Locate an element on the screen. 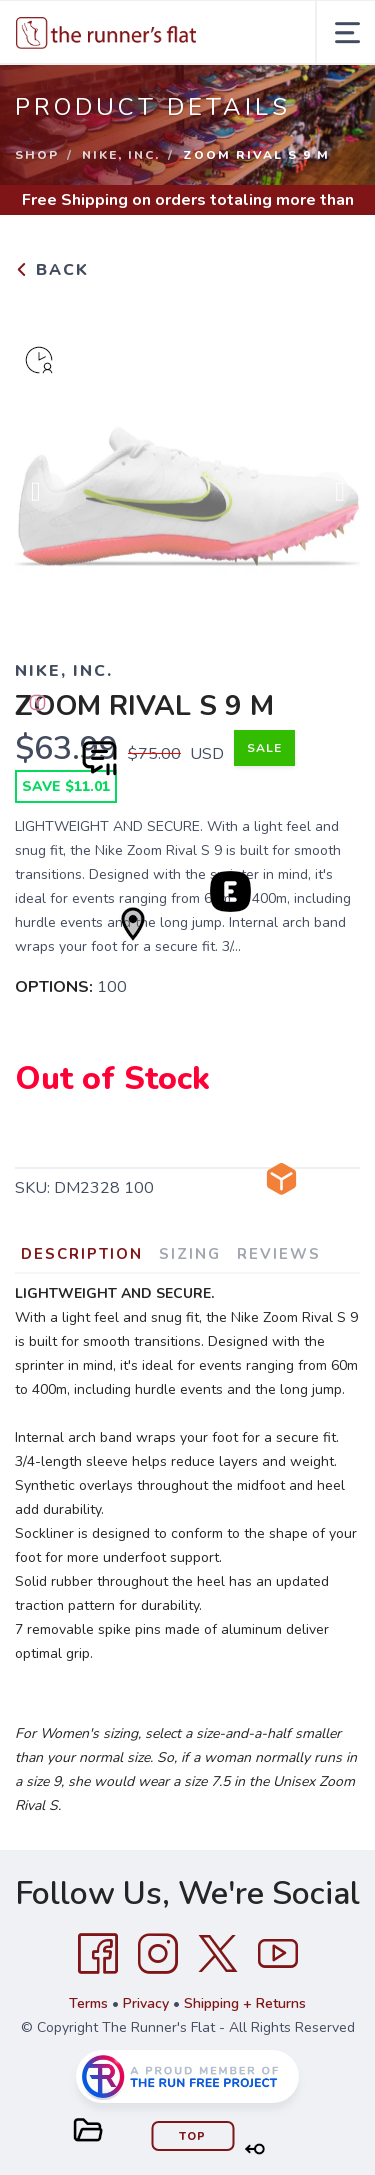 This screenshot has height=2175, width=375. view current location on map is located at coordinates (133, 924).